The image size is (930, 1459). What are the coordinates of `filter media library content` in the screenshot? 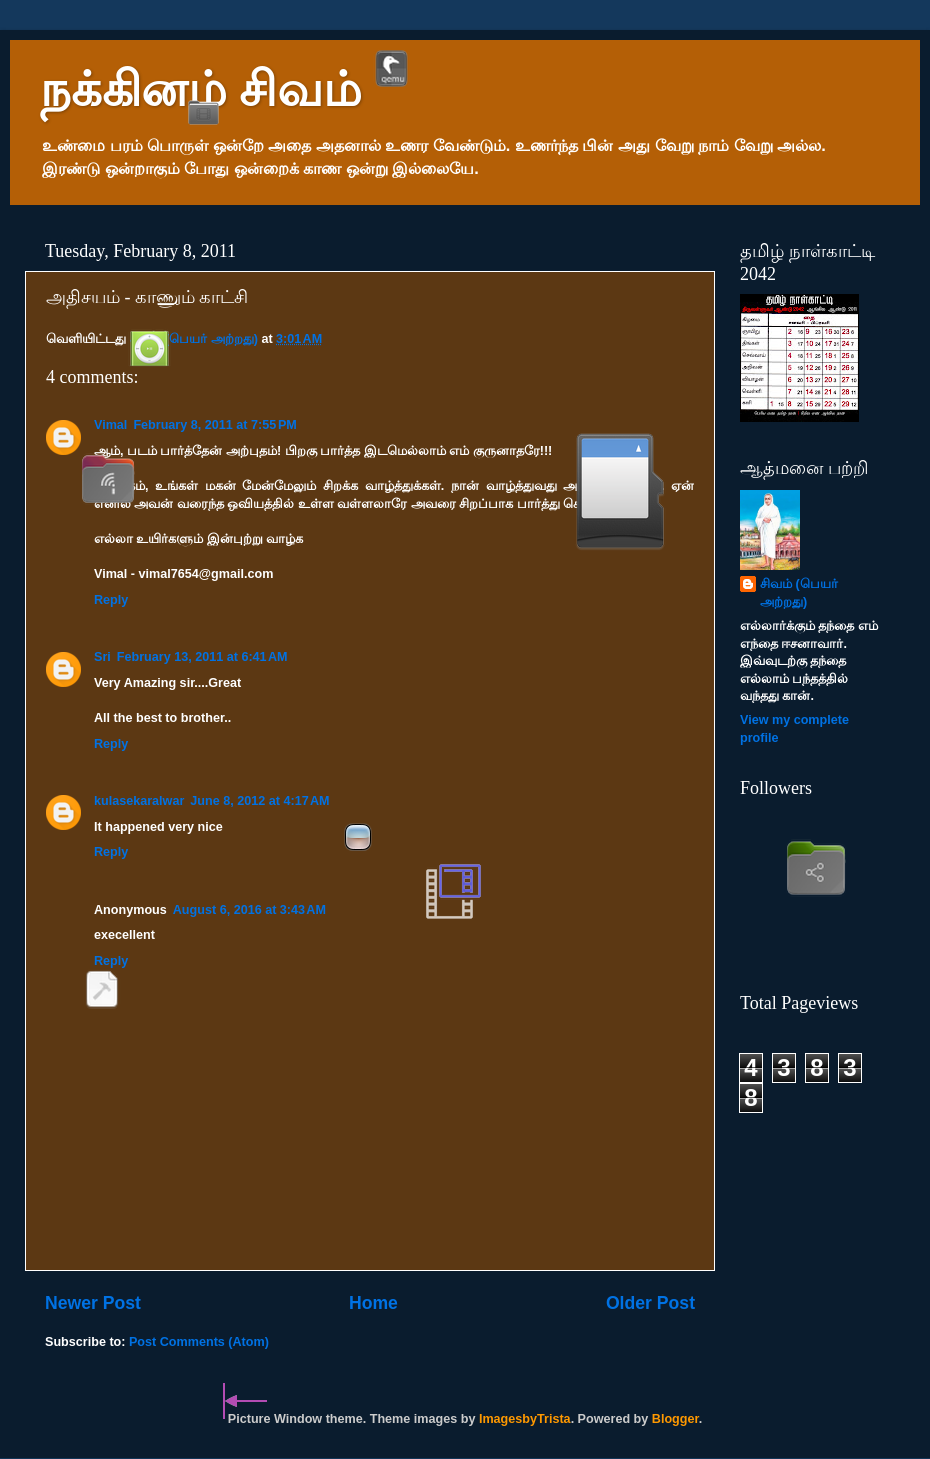 It's located at (453, 891).